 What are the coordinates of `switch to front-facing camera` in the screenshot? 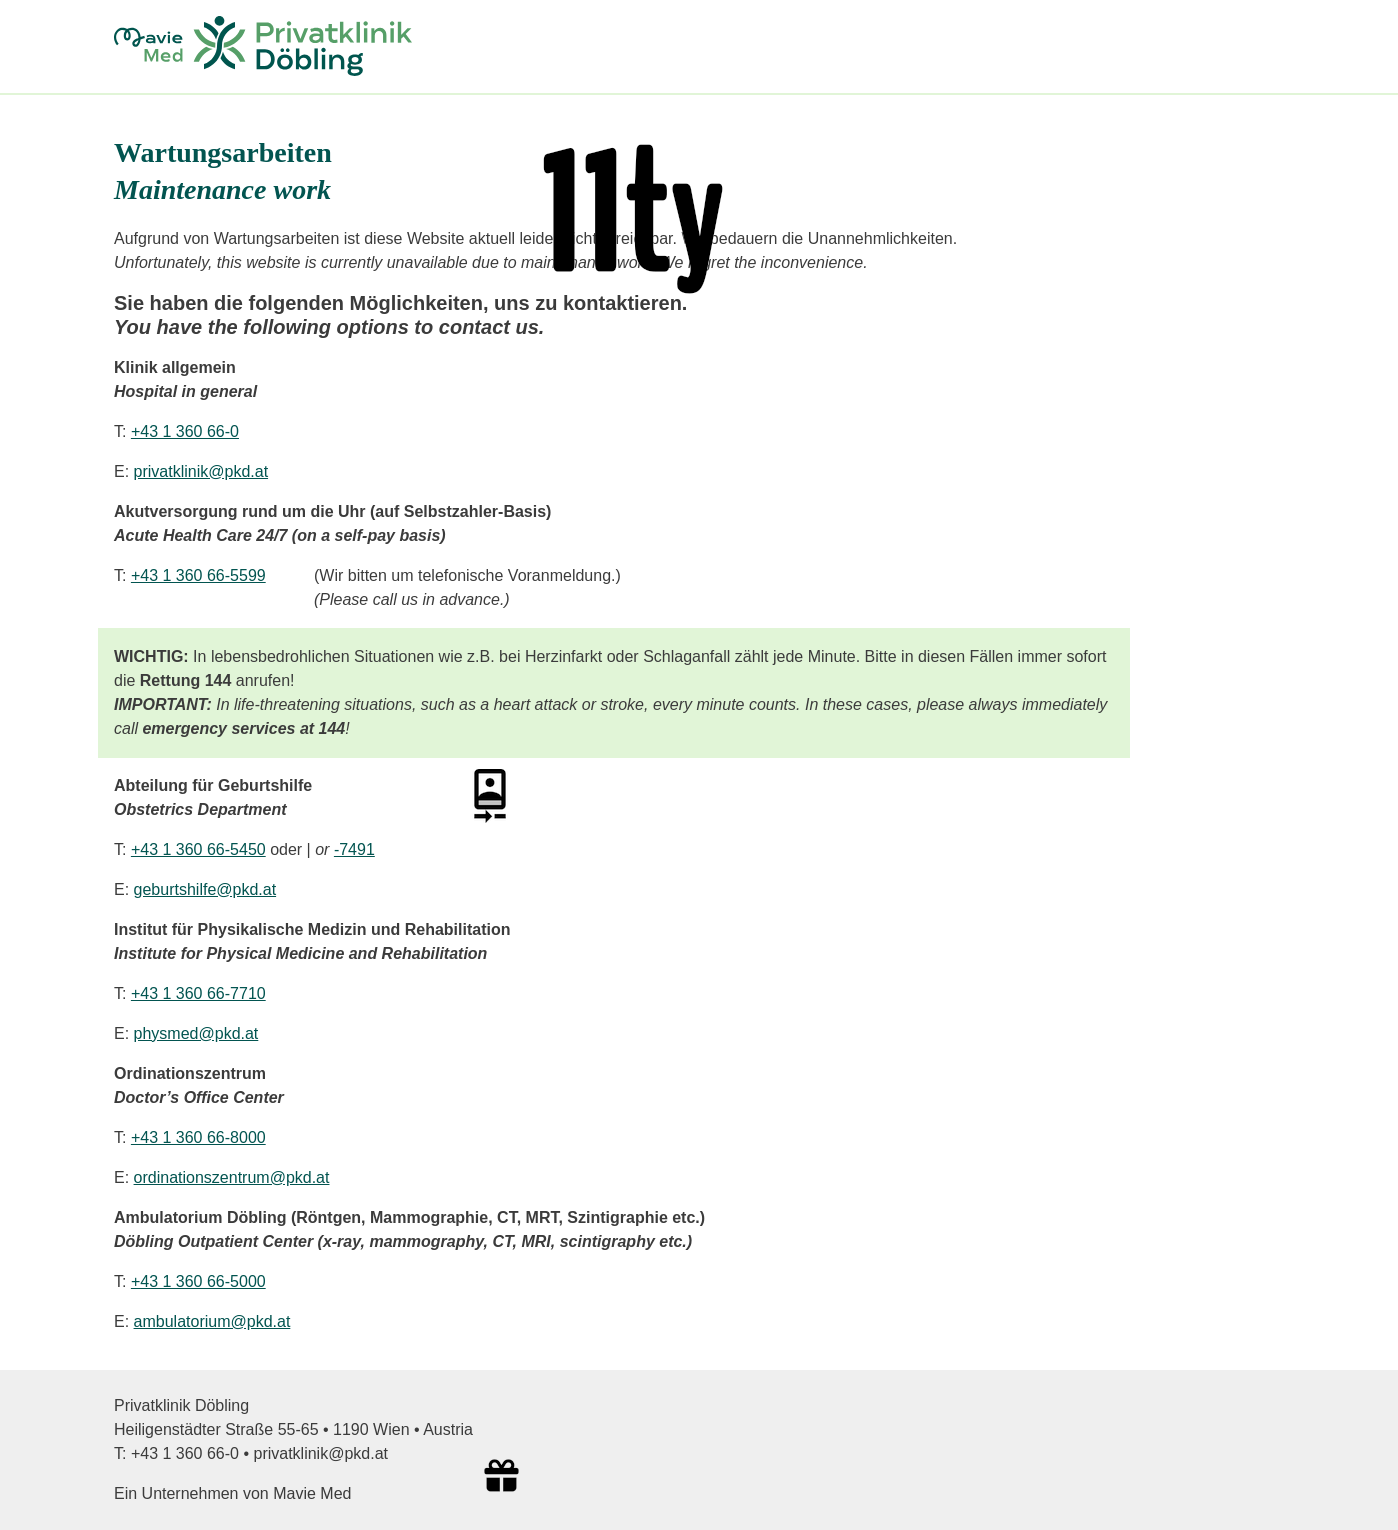 It's located at (490, 796).